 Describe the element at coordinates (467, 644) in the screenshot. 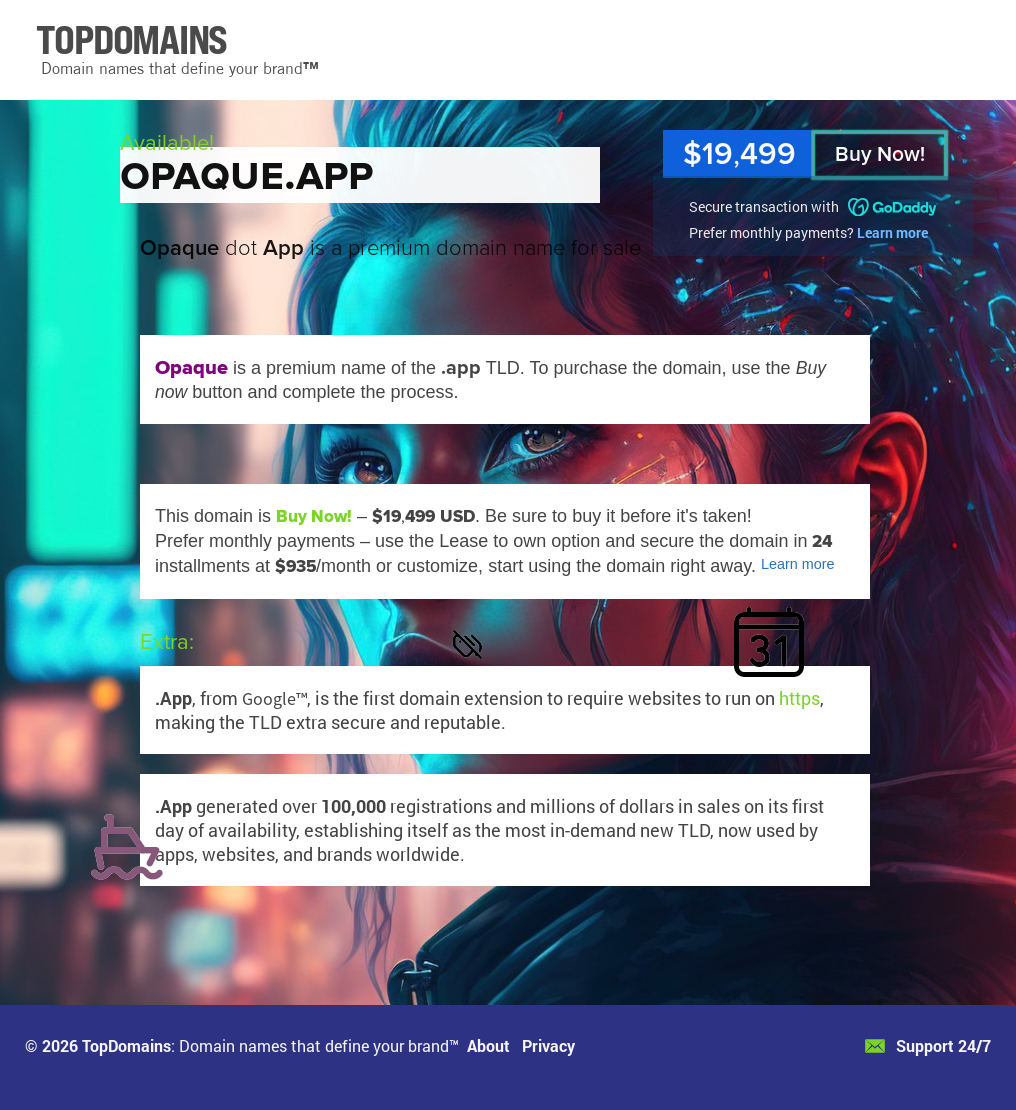

I see `disable or remove tags` at that location.